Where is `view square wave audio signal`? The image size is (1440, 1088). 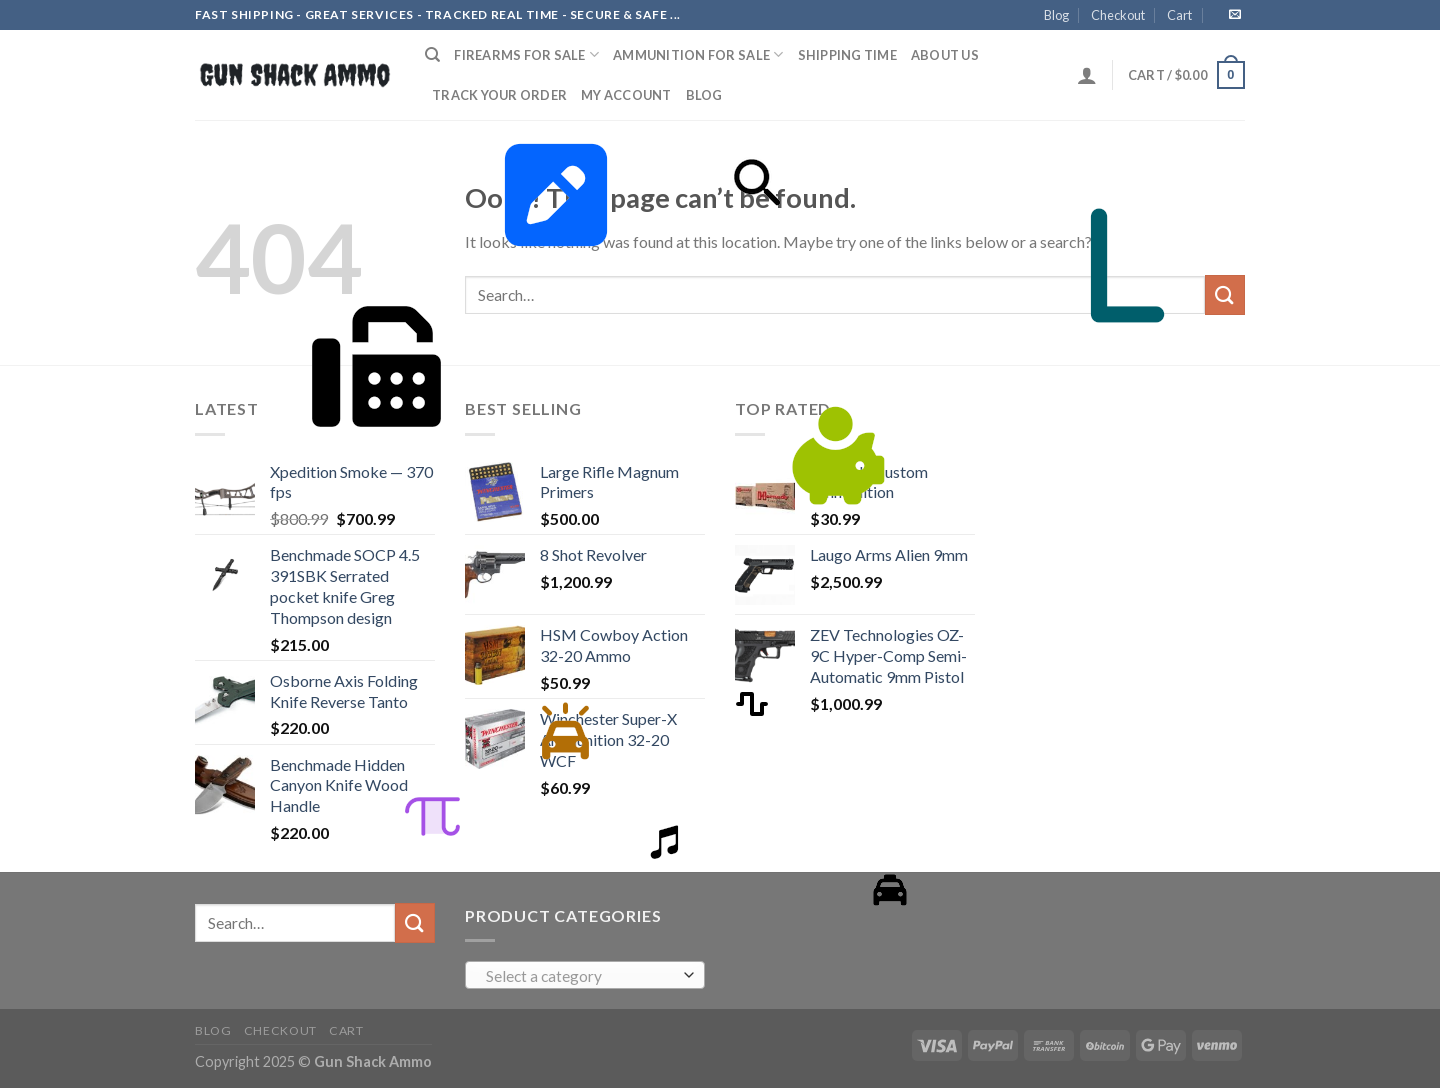 view square wave audio signal is located at coordinates (752, 704).